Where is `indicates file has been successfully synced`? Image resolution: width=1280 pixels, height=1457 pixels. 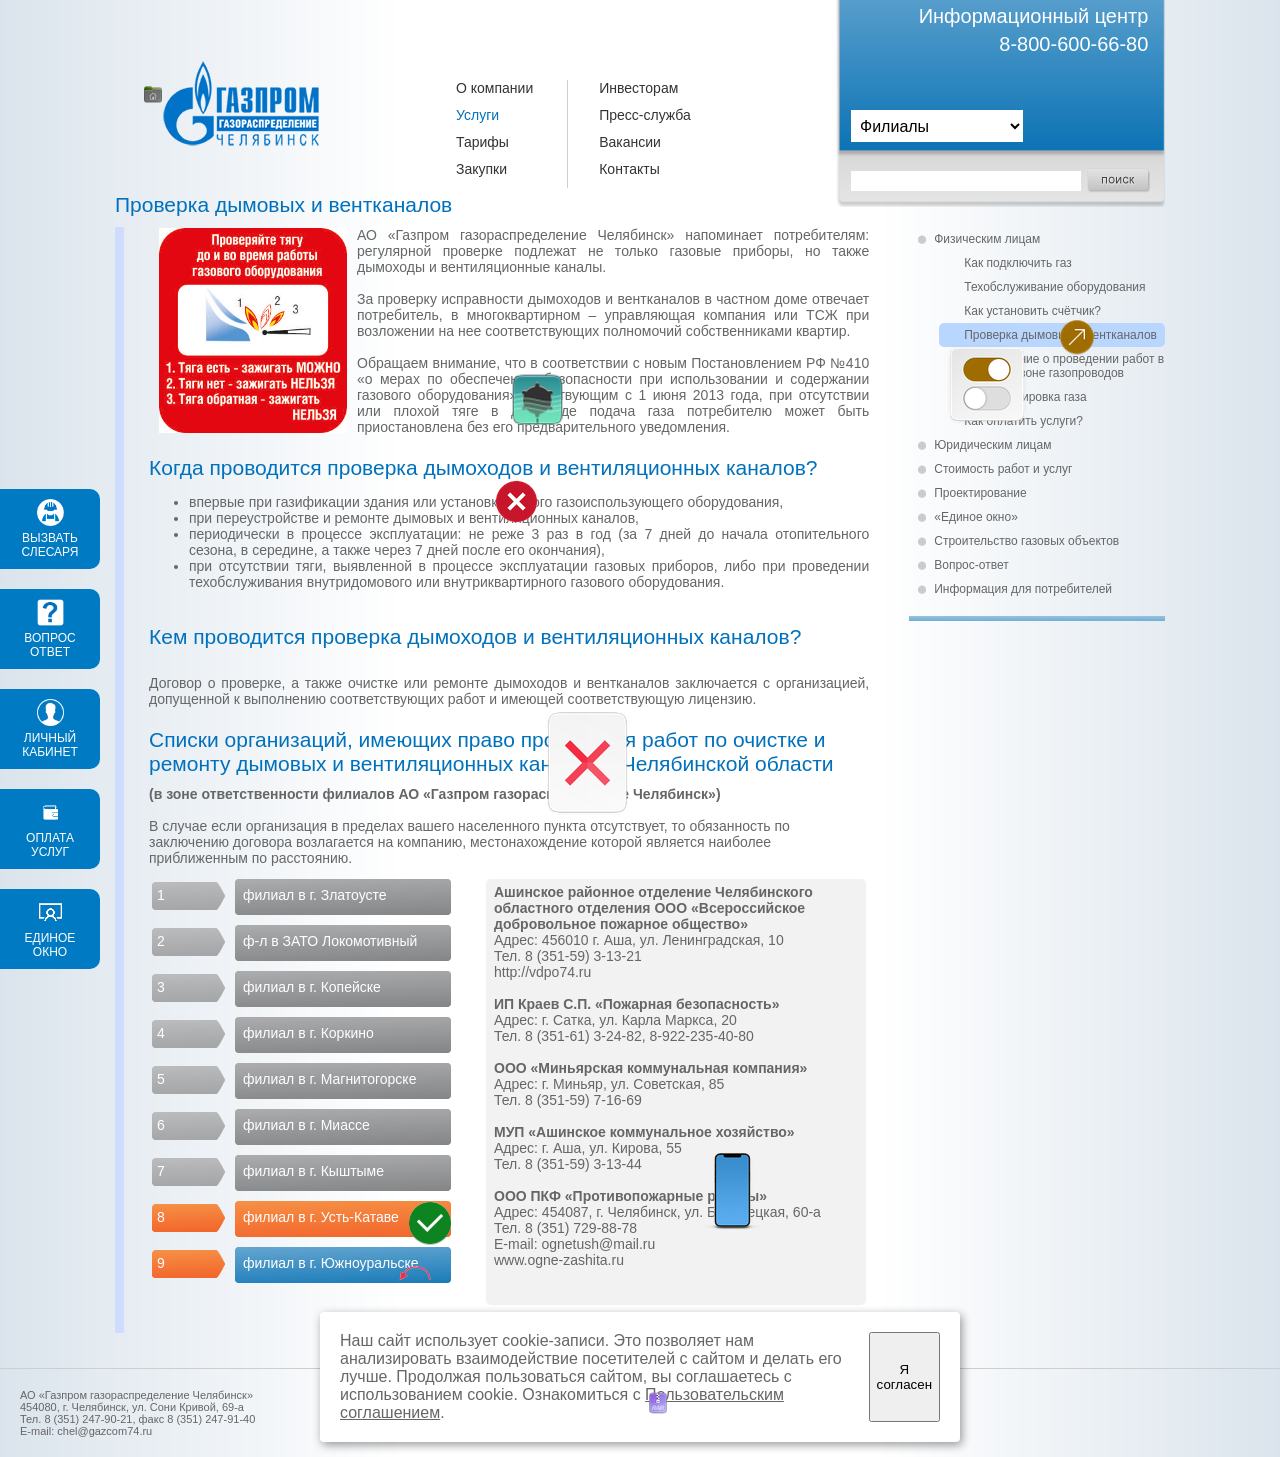 indicates file has been successfully synced is located at coordinates (430, 1223).